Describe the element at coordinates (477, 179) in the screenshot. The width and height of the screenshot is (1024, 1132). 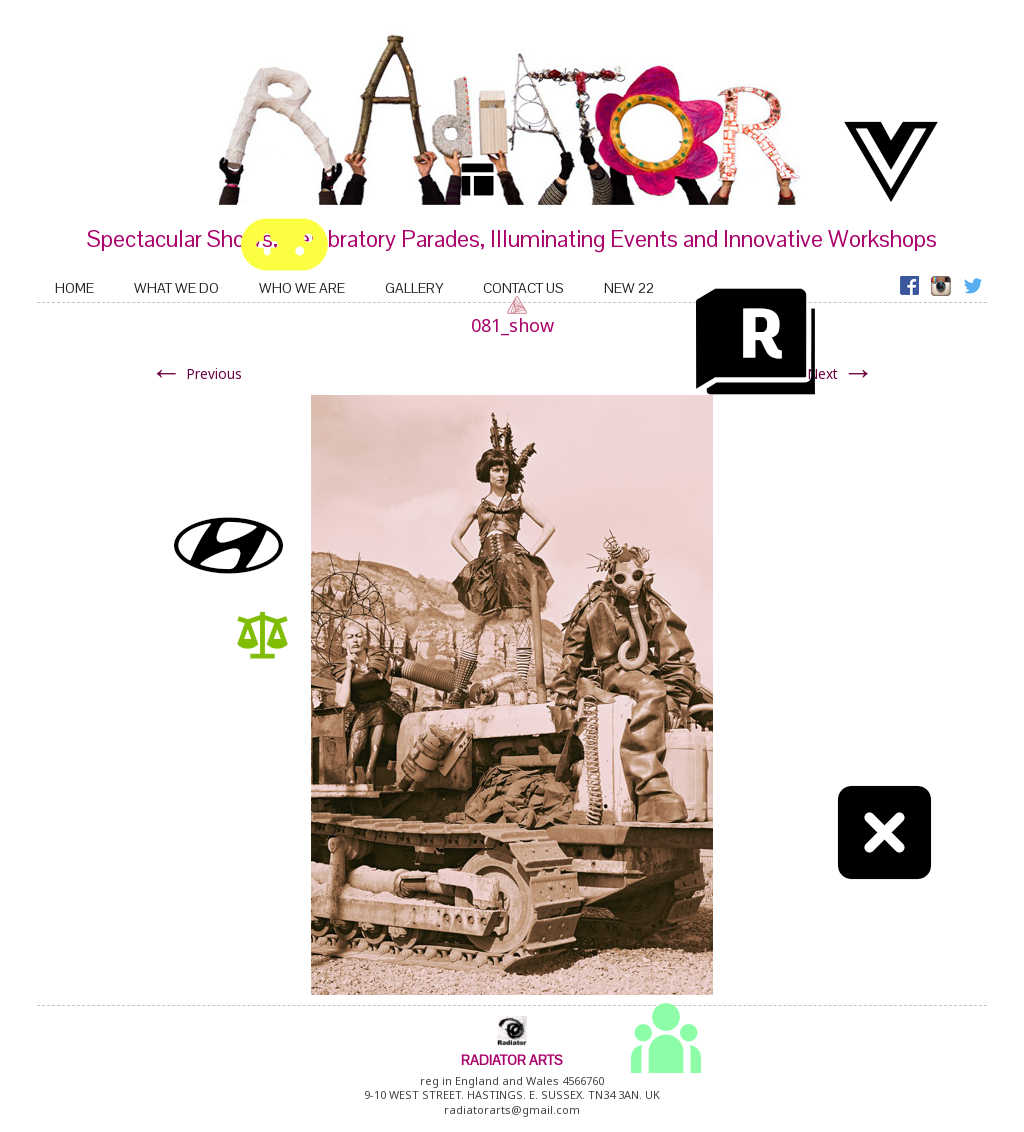
I see `switch to header and sidebar layout view` at that location.